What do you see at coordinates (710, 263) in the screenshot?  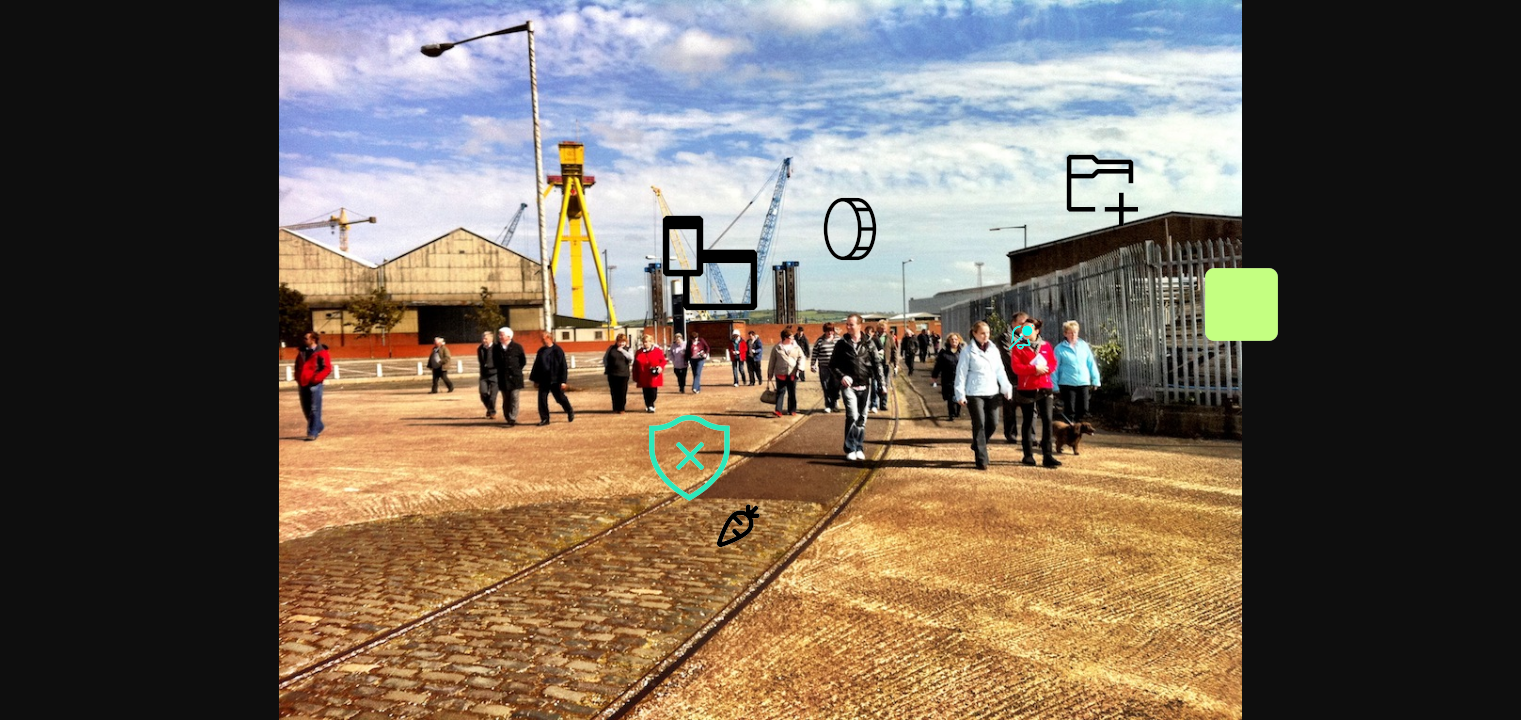 I see `toggle editor layout arrangement` at bounding box center [710, 263].